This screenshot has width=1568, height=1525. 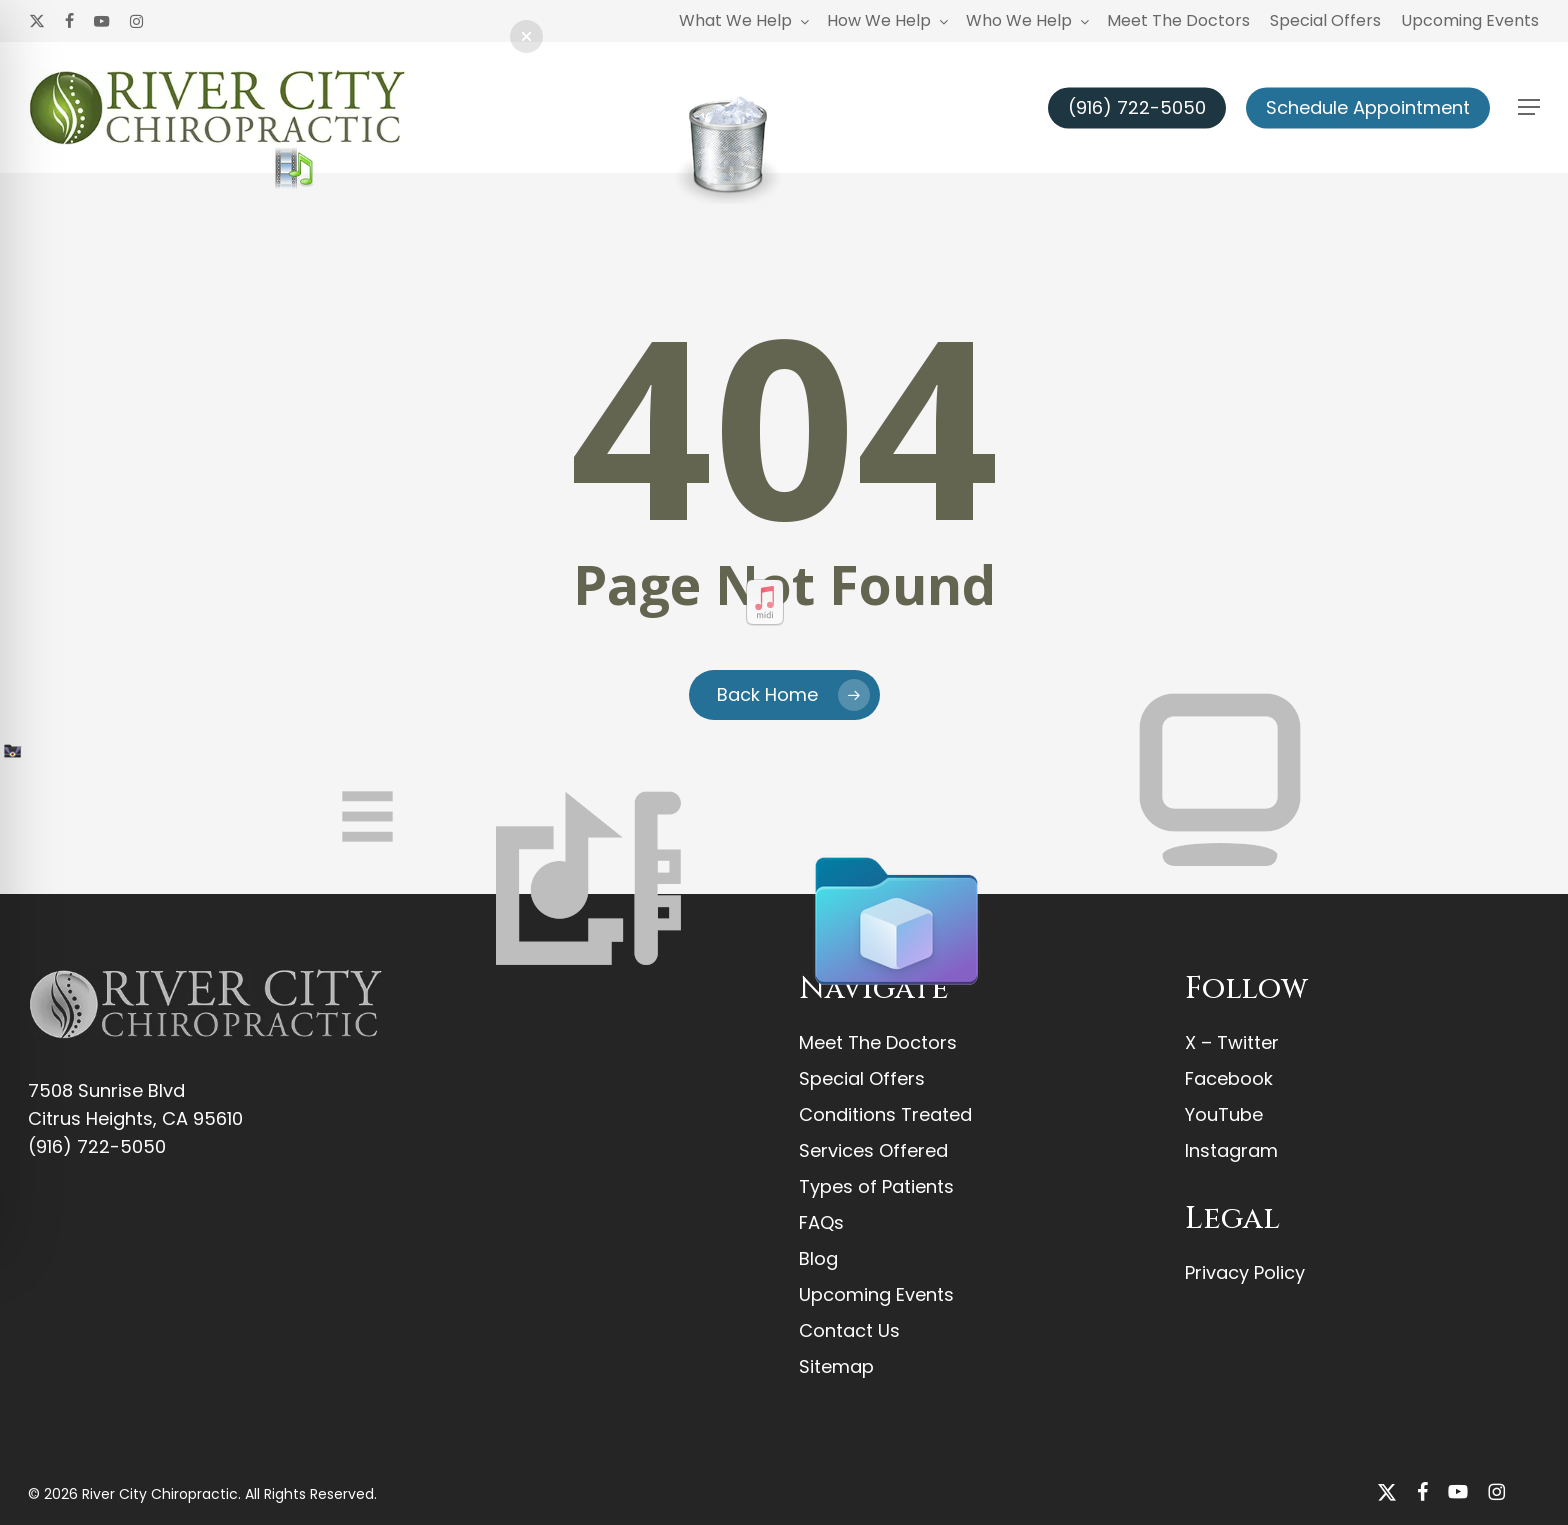 What do you see at coordinates (588, 872) in the screenshot?
I see `audio device or sound card settings` at bounding box center [588, 872].